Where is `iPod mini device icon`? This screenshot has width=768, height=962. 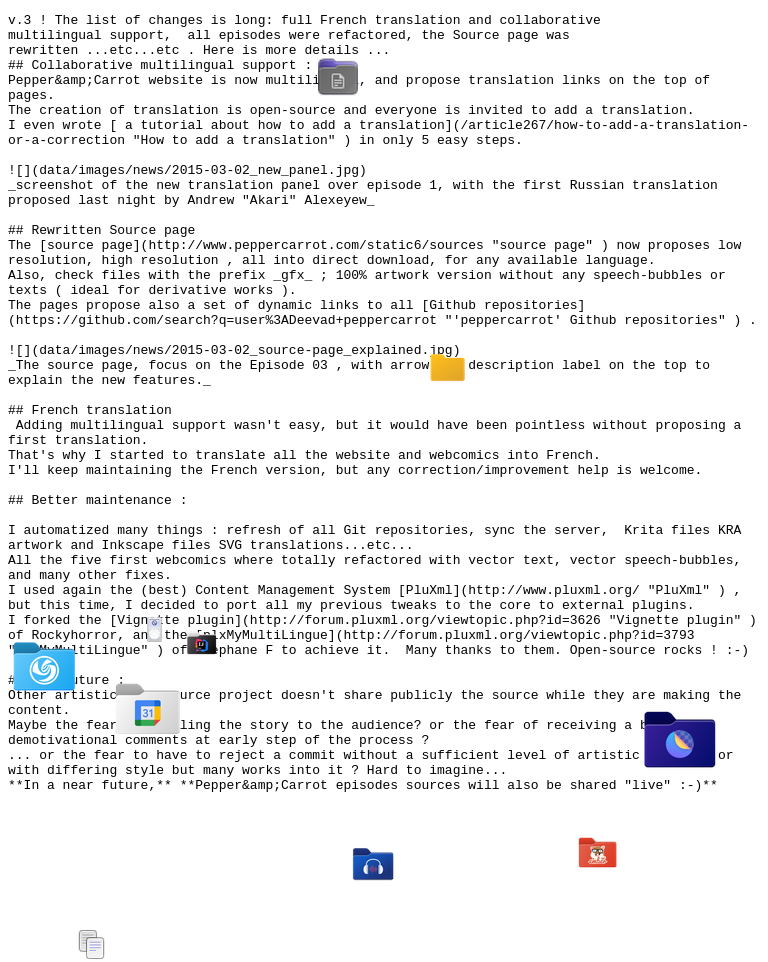
iPod mini device icon is located at coordinates (154, 629).